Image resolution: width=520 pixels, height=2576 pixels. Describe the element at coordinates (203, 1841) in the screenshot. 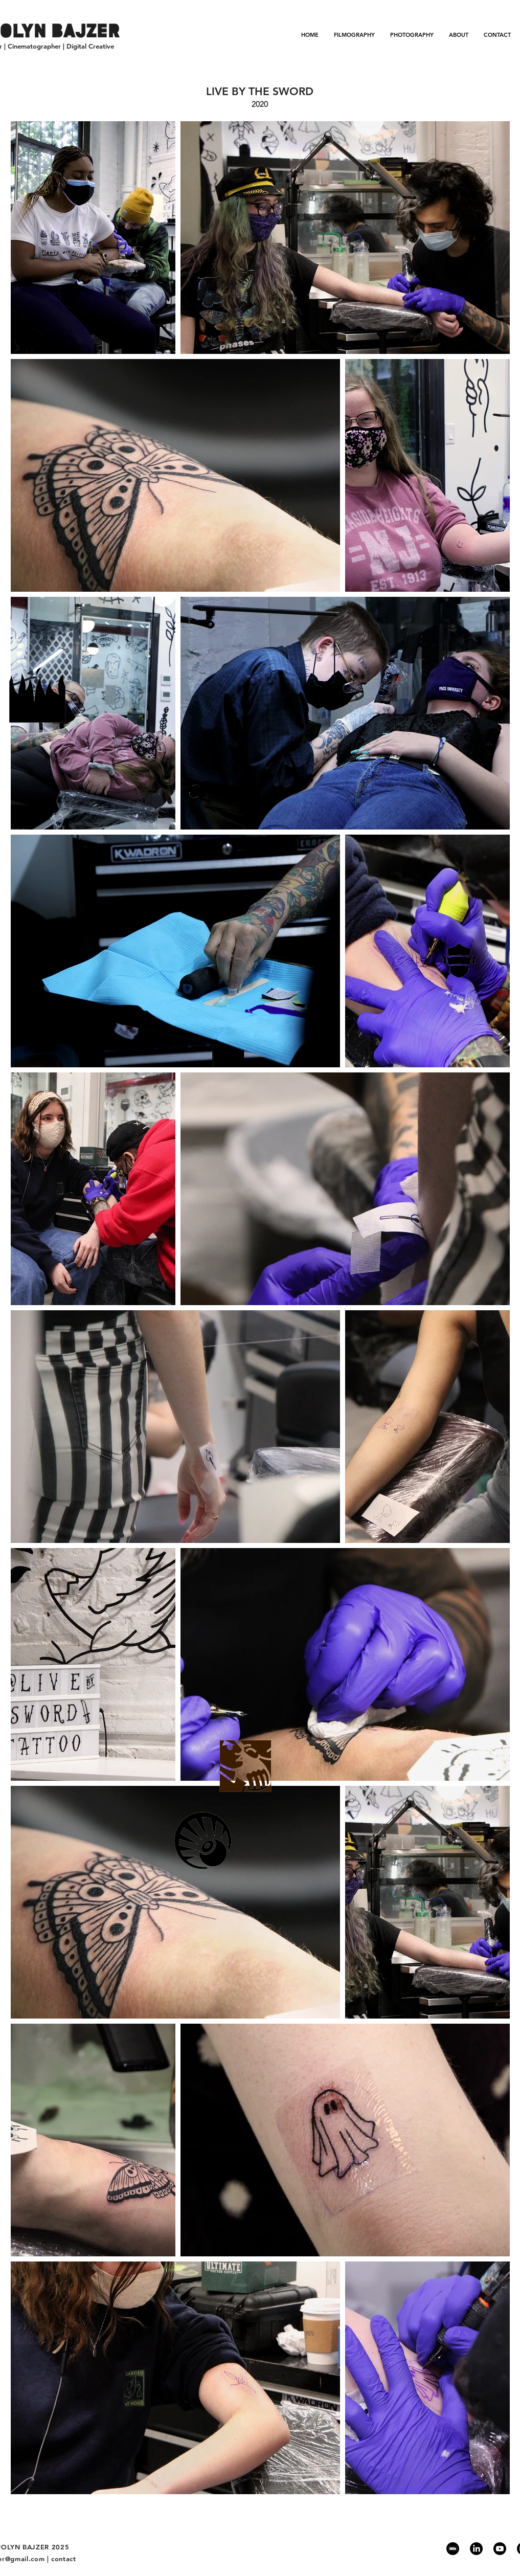

I see `view surveillance or monitoring status` at that location.